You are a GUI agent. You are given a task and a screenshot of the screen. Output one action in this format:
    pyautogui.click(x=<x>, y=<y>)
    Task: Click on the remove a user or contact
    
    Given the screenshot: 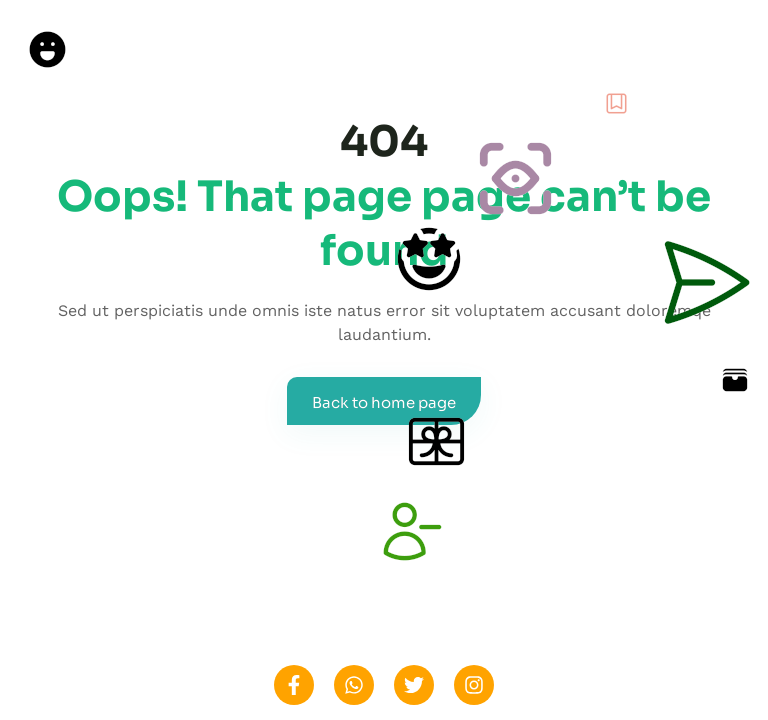 What is the action you would take?
    pyautogui.click(x=409, y=531)
    